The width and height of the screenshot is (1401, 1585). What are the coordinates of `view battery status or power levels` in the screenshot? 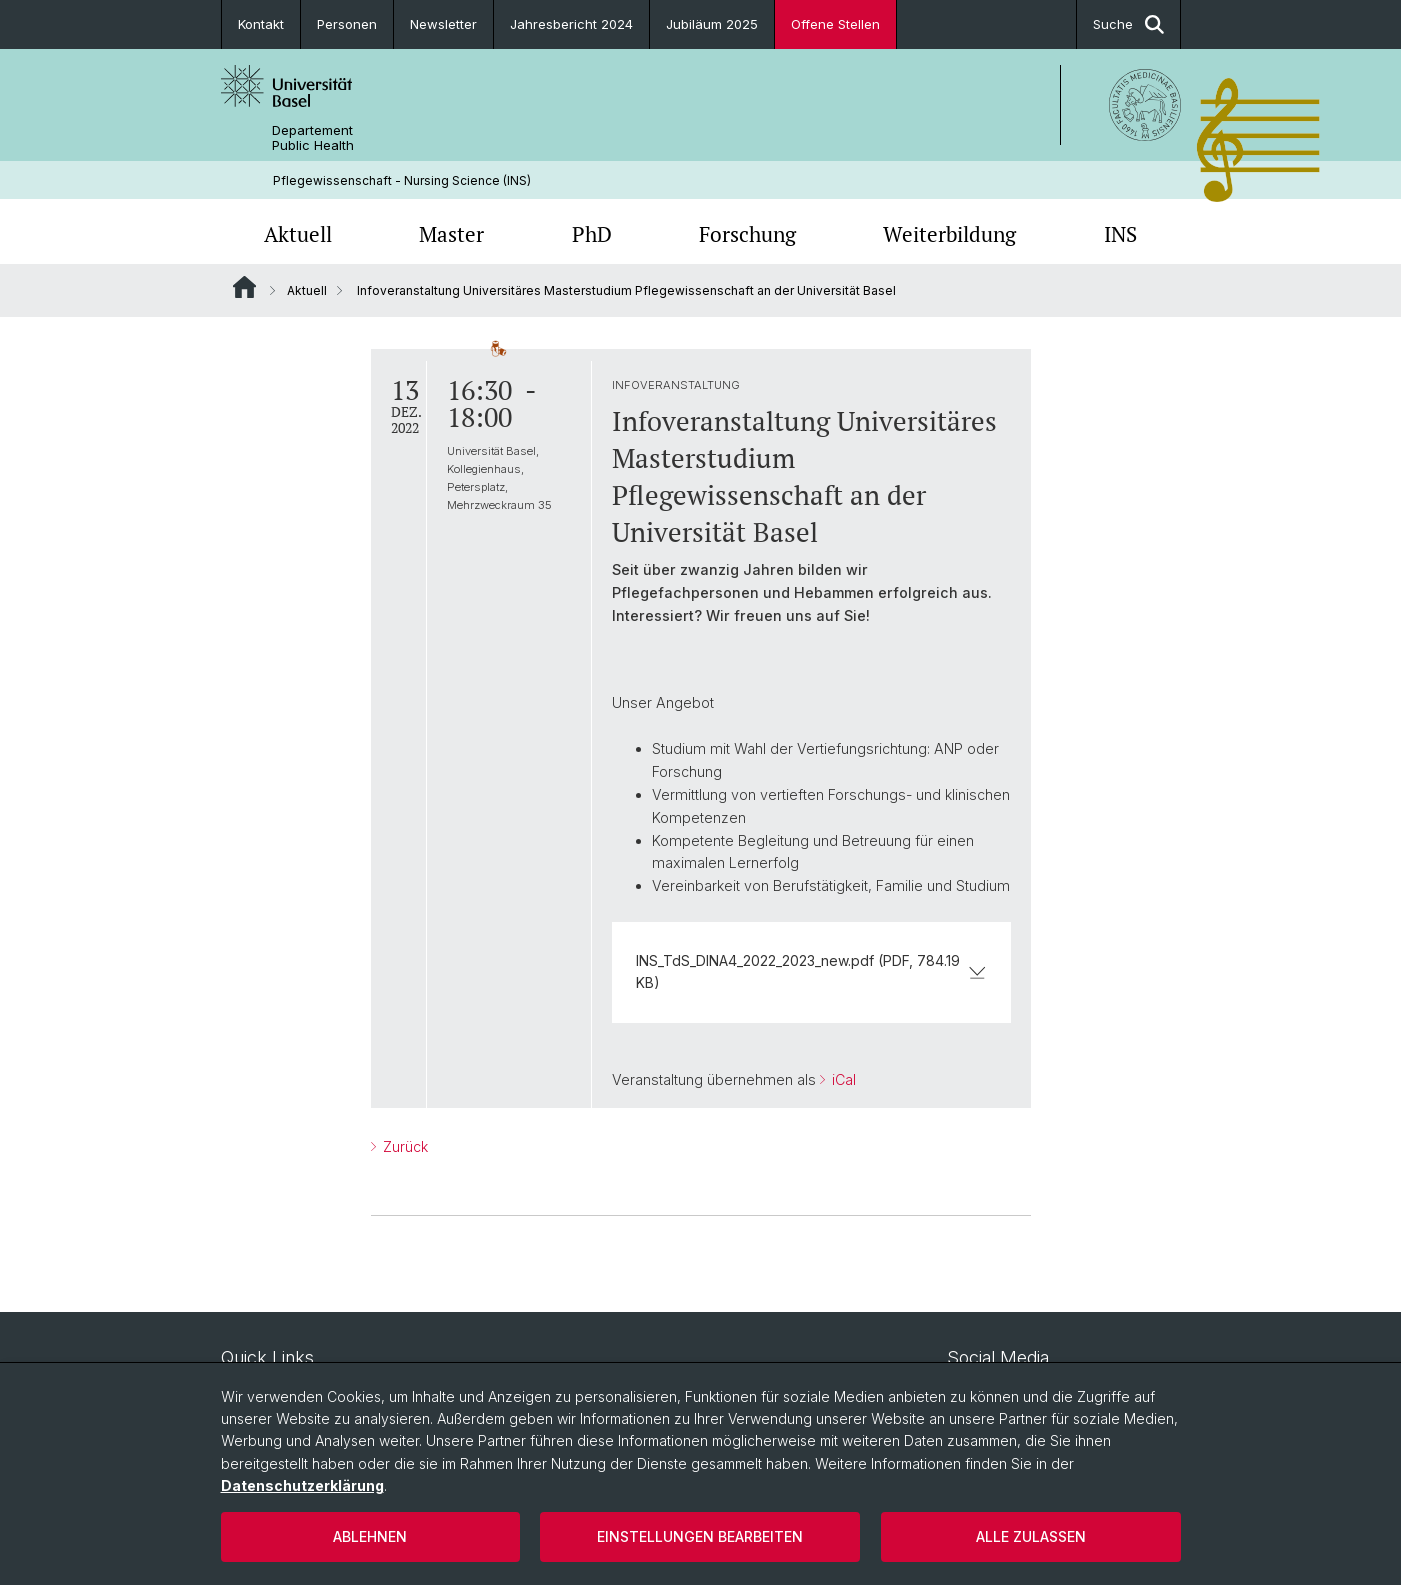 It's located at (498, 348).